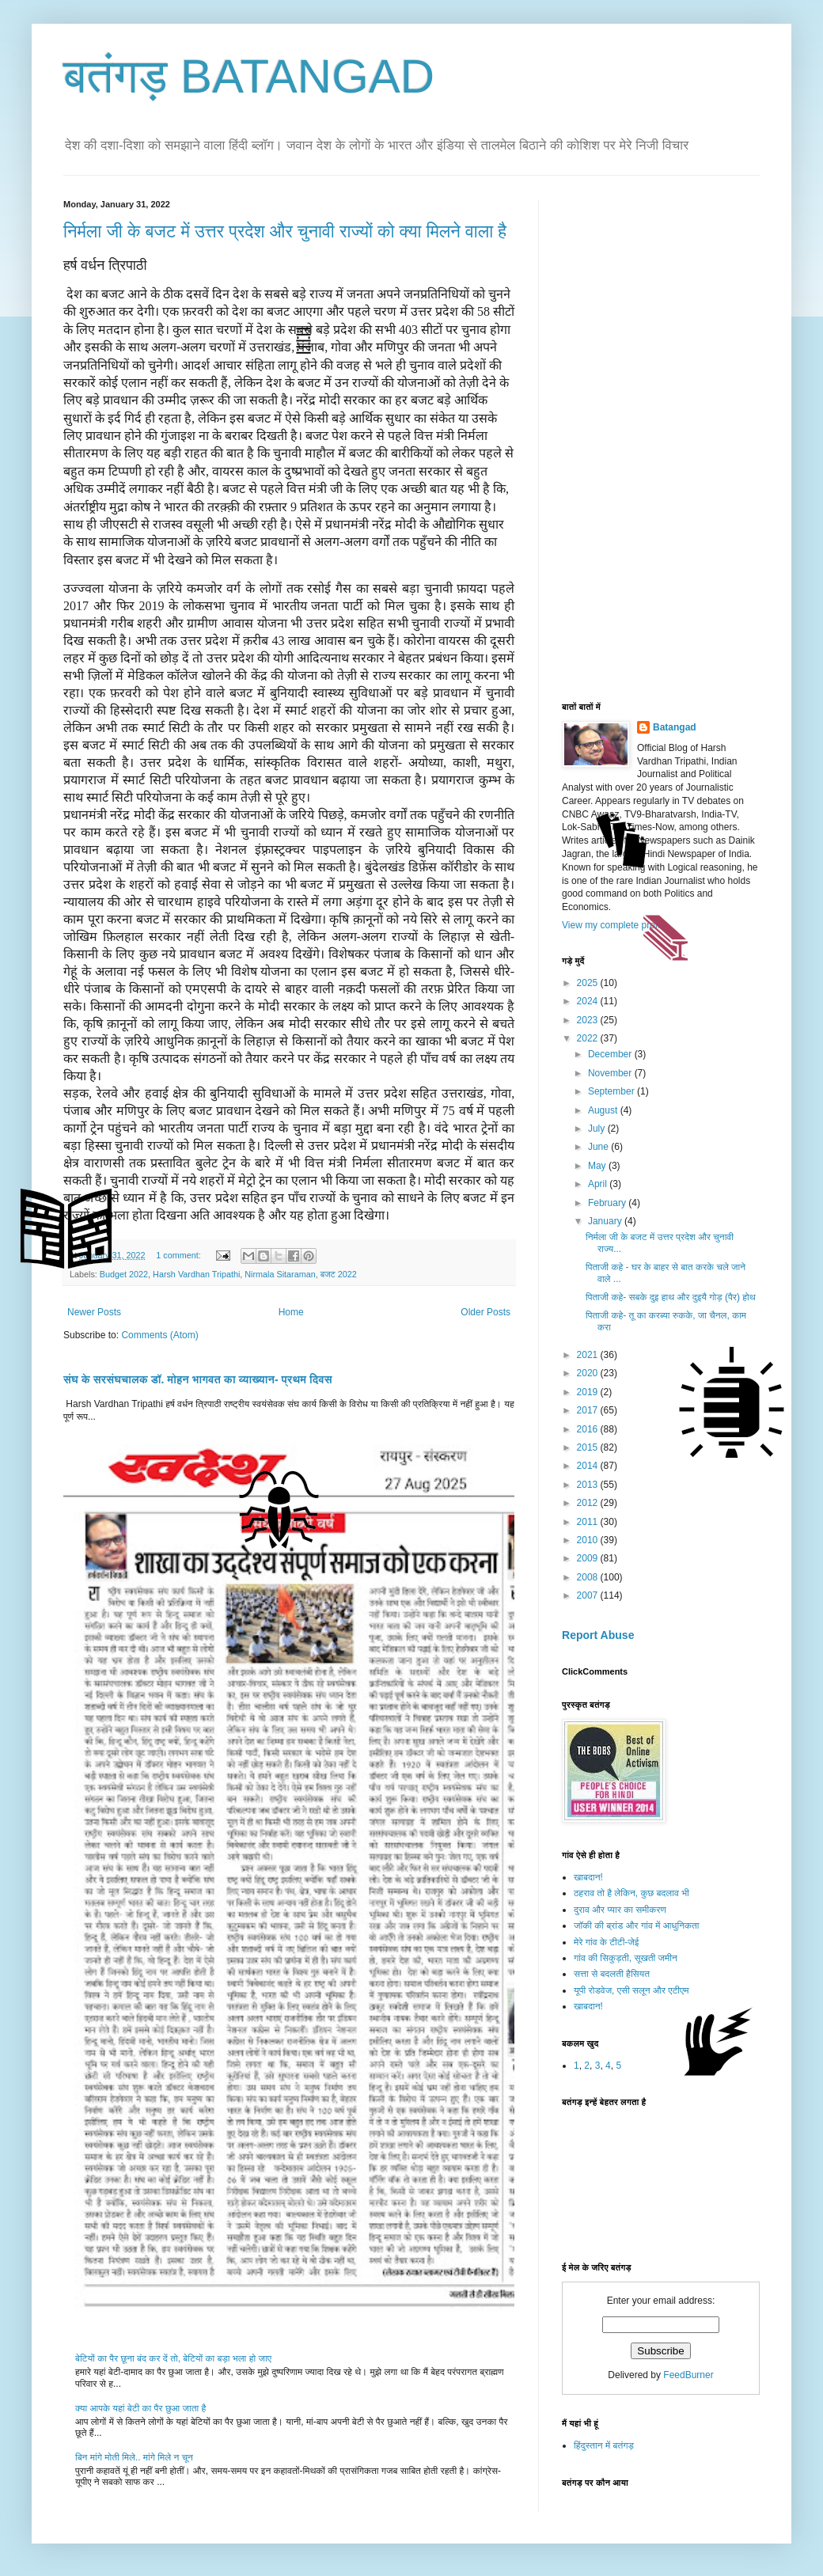 The width and height of the screenshot is (823, 2576). What do you see at coordinates (303, 340) in the screenshot?
I see `access ladder or climbing tools in game` at bounding box center [303, 340].